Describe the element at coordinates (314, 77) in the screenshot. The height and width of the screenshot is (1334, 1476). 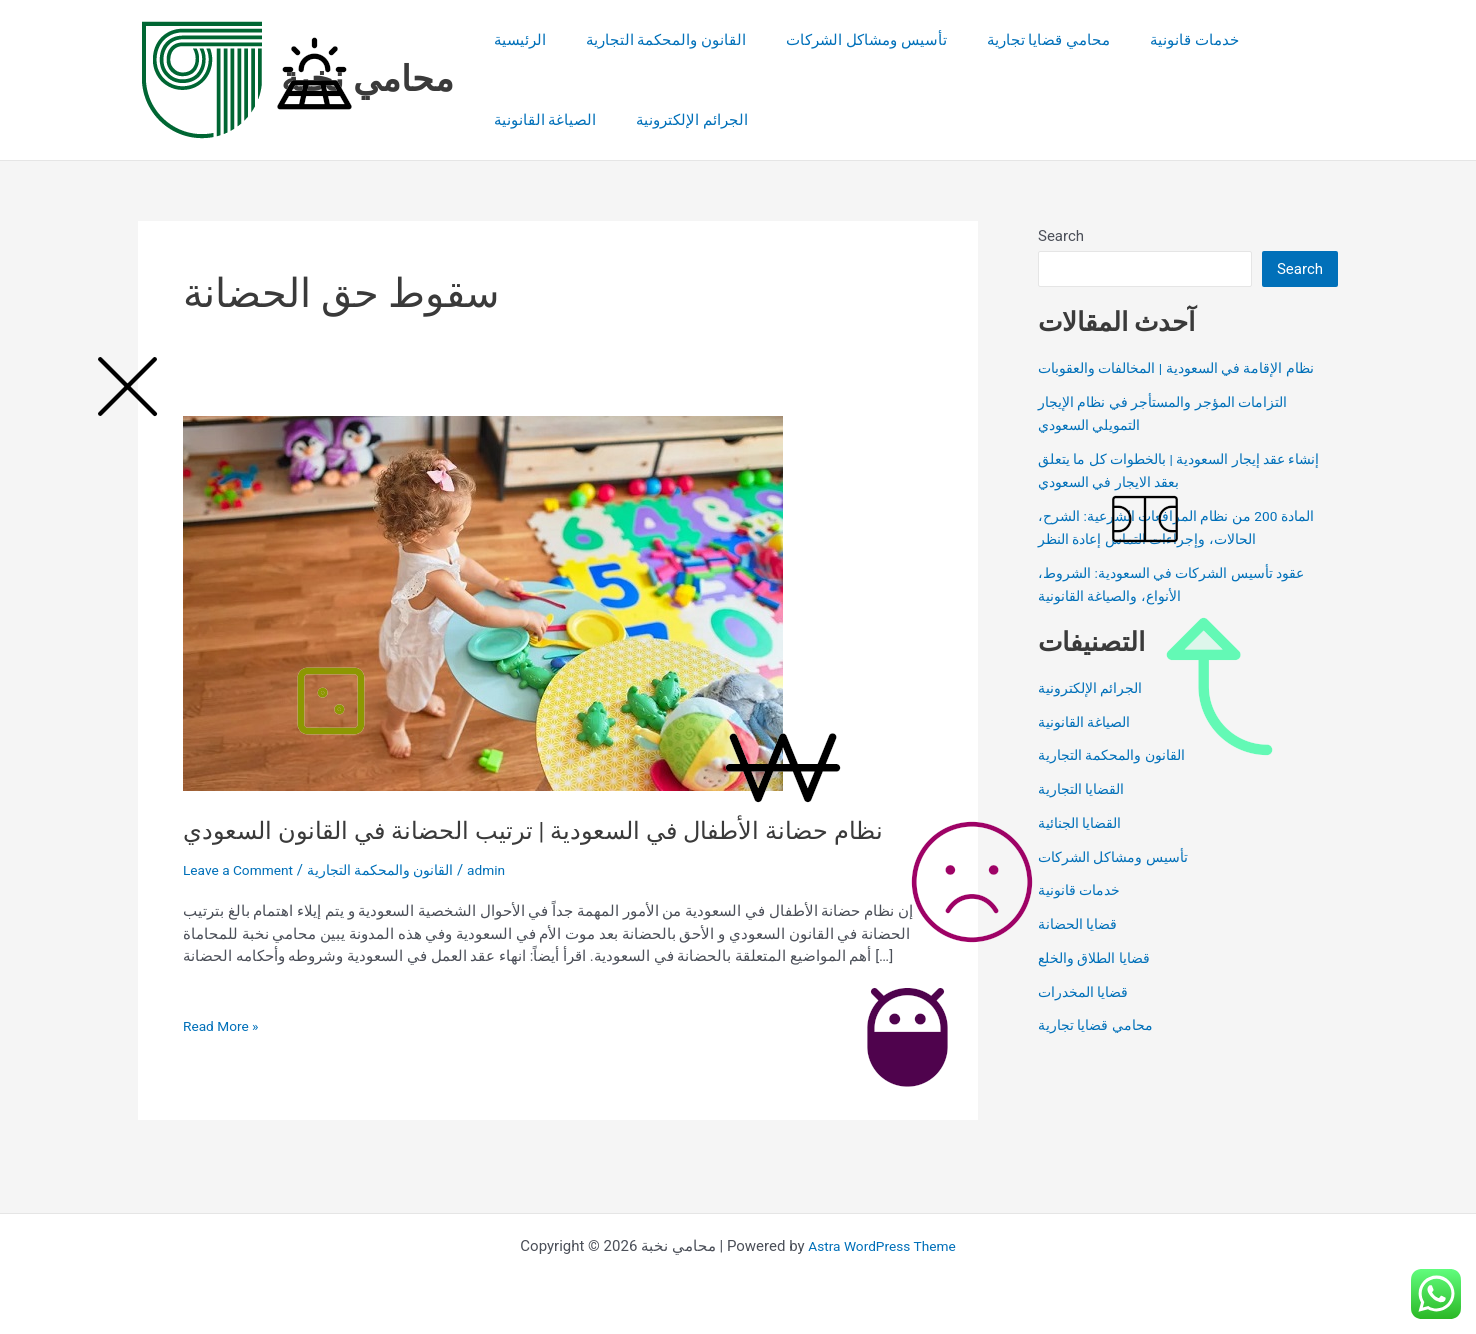
I see `view solar energy or panel status` at that location.